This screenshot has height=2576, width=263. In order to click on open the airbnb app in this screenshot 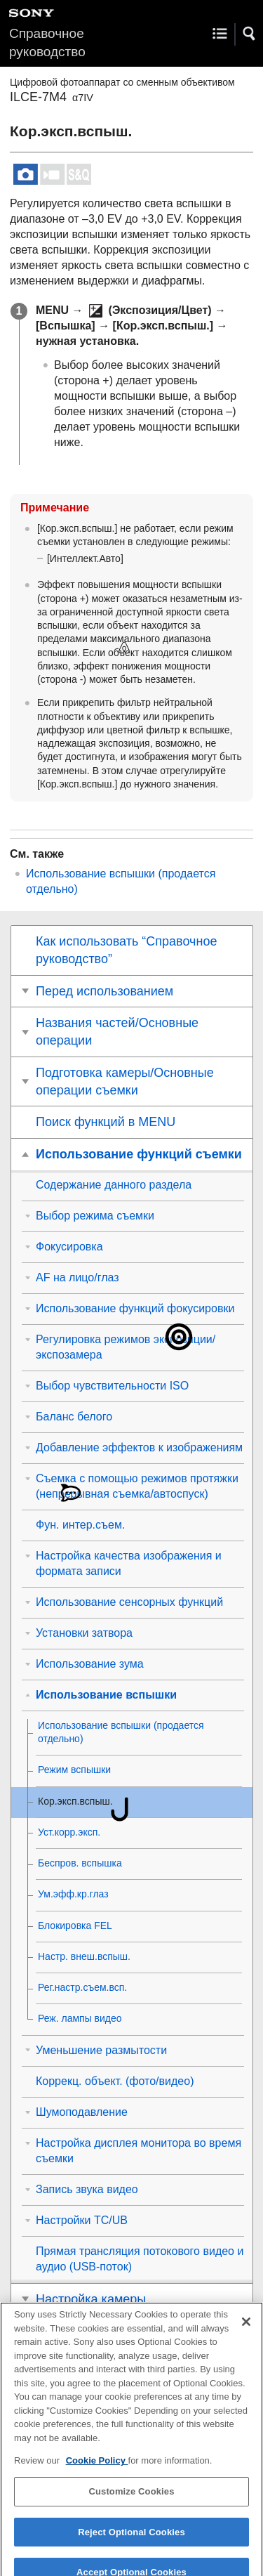, I will do `click(124, 648)`.